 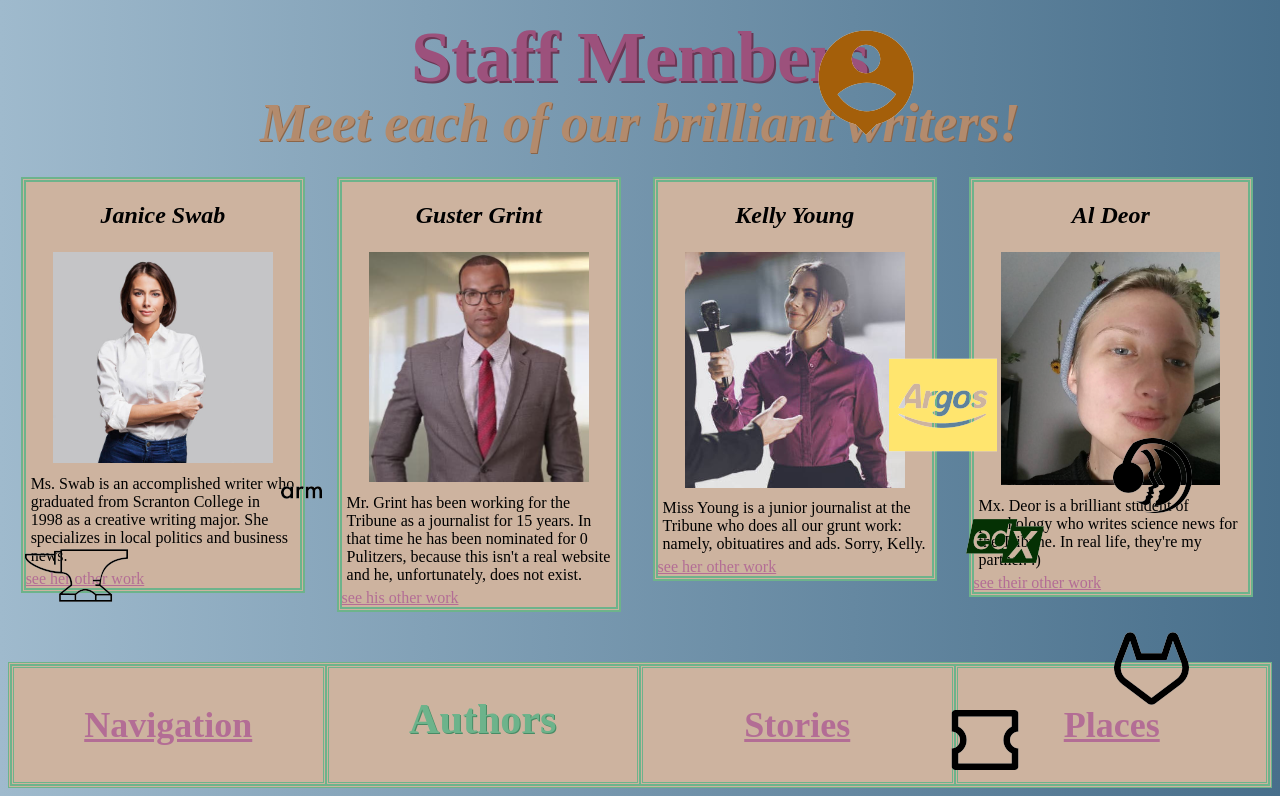 What do you see at coordinates (1151, 668) in the screenshot?
I see `open GitLab repository` at bounding box center [1151, 668].